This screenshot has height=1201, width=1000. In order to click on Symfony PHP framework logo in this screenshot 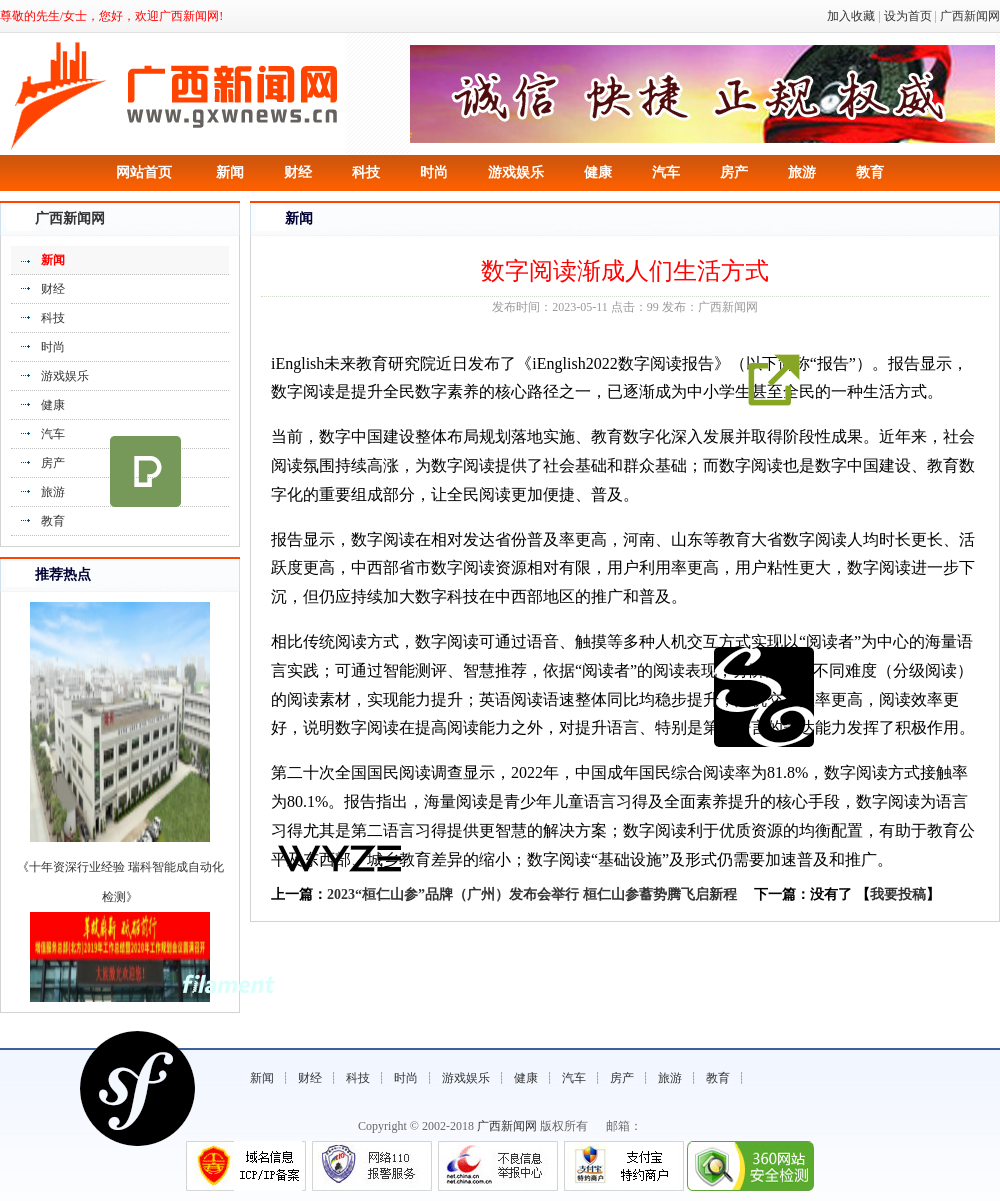, I will do `click(137, 1088)`.